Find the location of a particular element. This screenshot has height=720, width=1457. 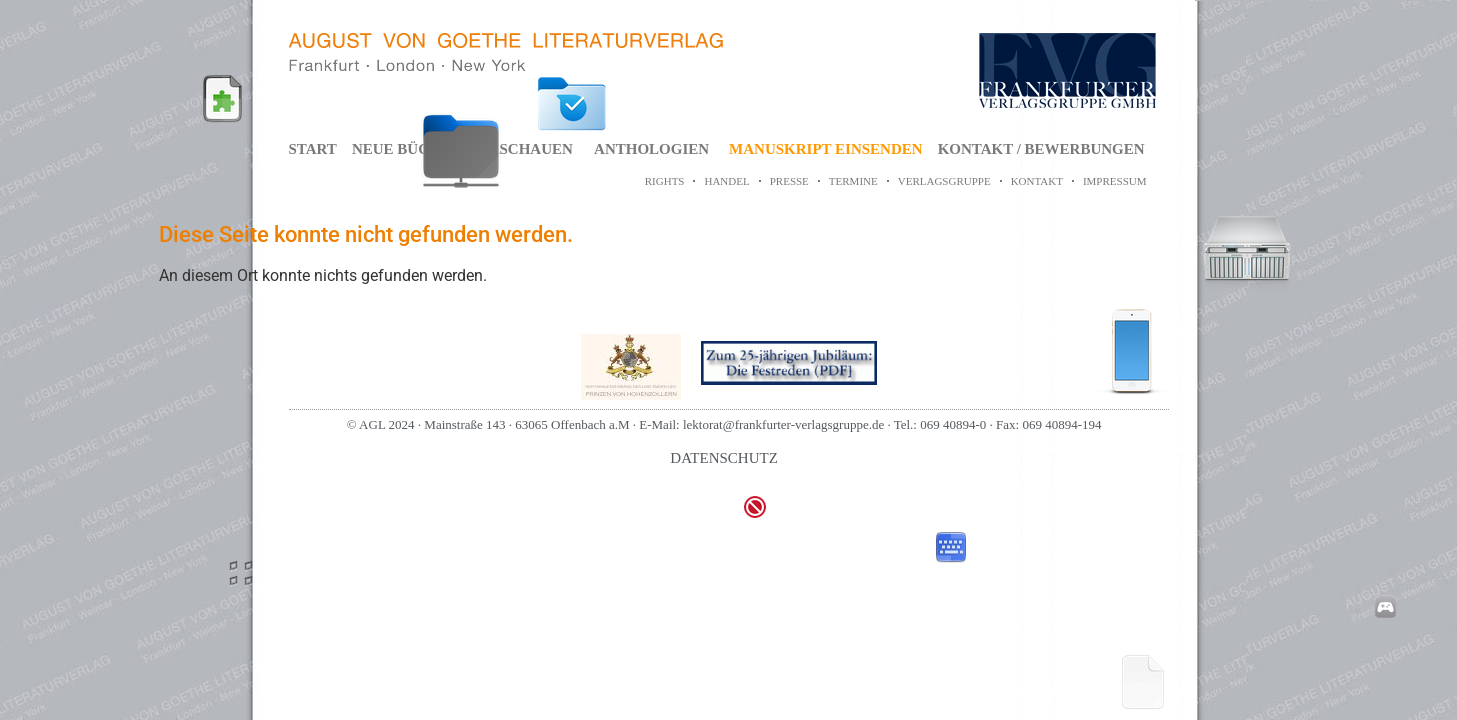

open microsoft kaizala files folder is located at coordinates (571, 105).